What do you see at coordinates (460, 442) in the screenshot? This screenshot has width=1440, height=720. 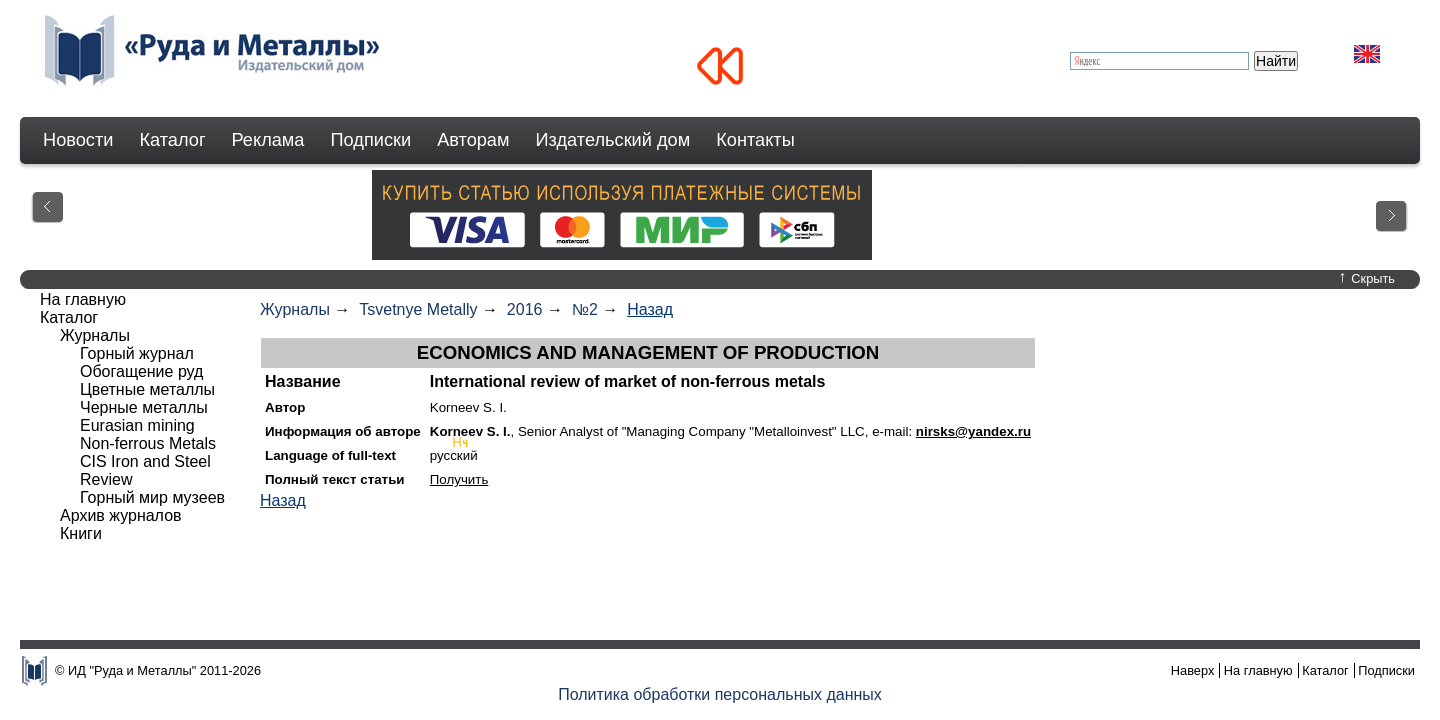 I see `format text as heading level 4` at bounding box center [460, 442].